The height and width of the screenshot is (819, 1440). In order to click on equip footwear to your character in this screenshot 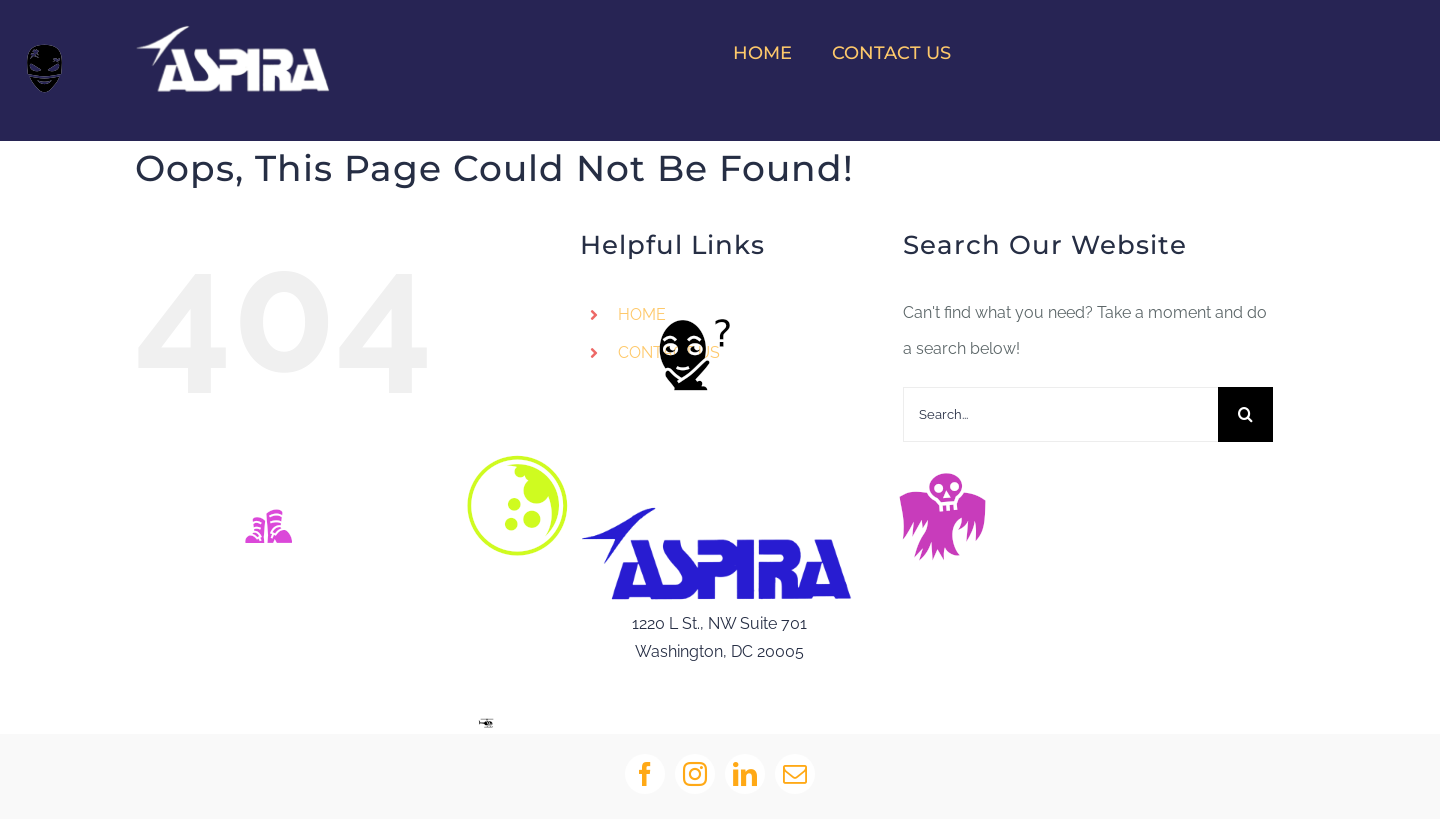, I will do `click(268, 526)`.